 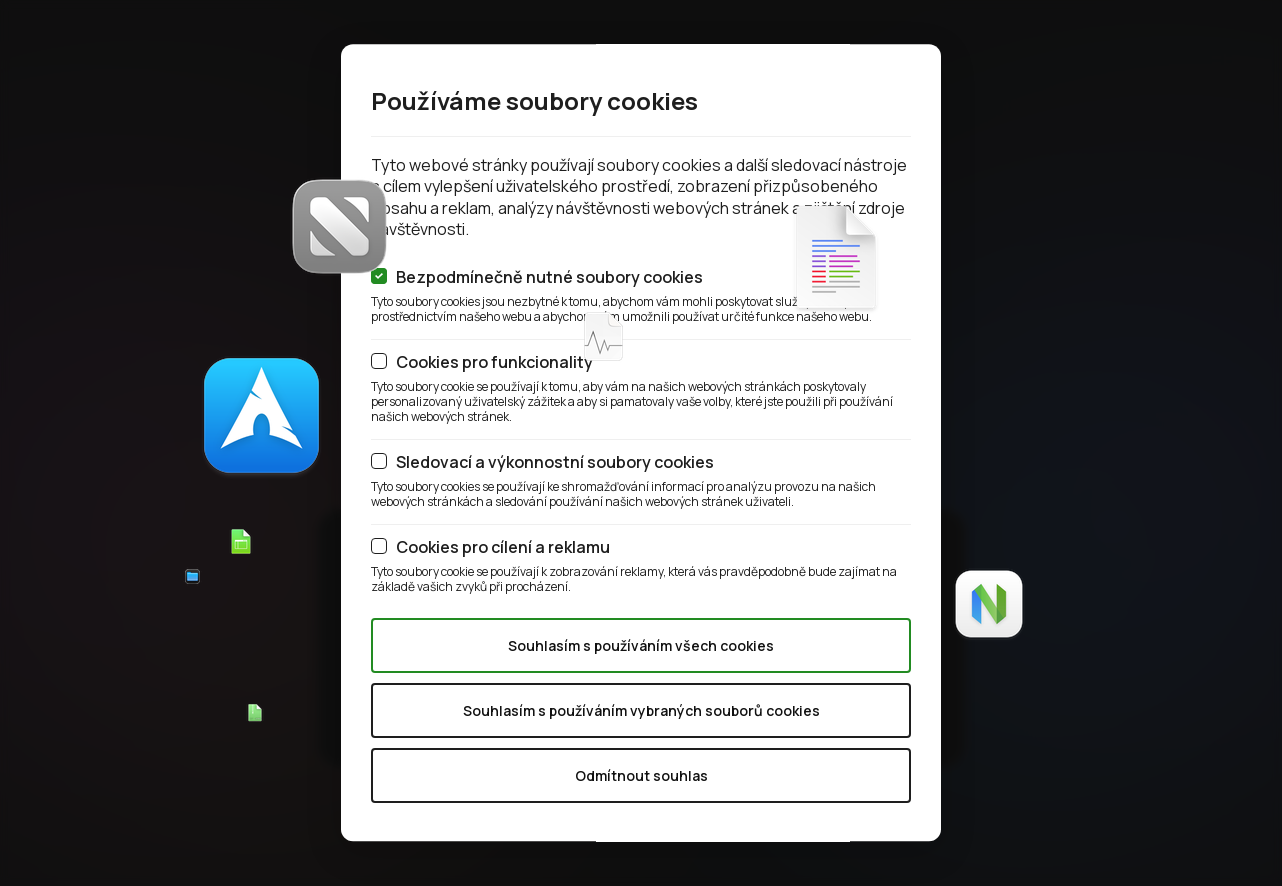 What do you see at coordinates (339, 226) in the screenshot?
I see `open the apple news app` at bounding box center [339, 226].